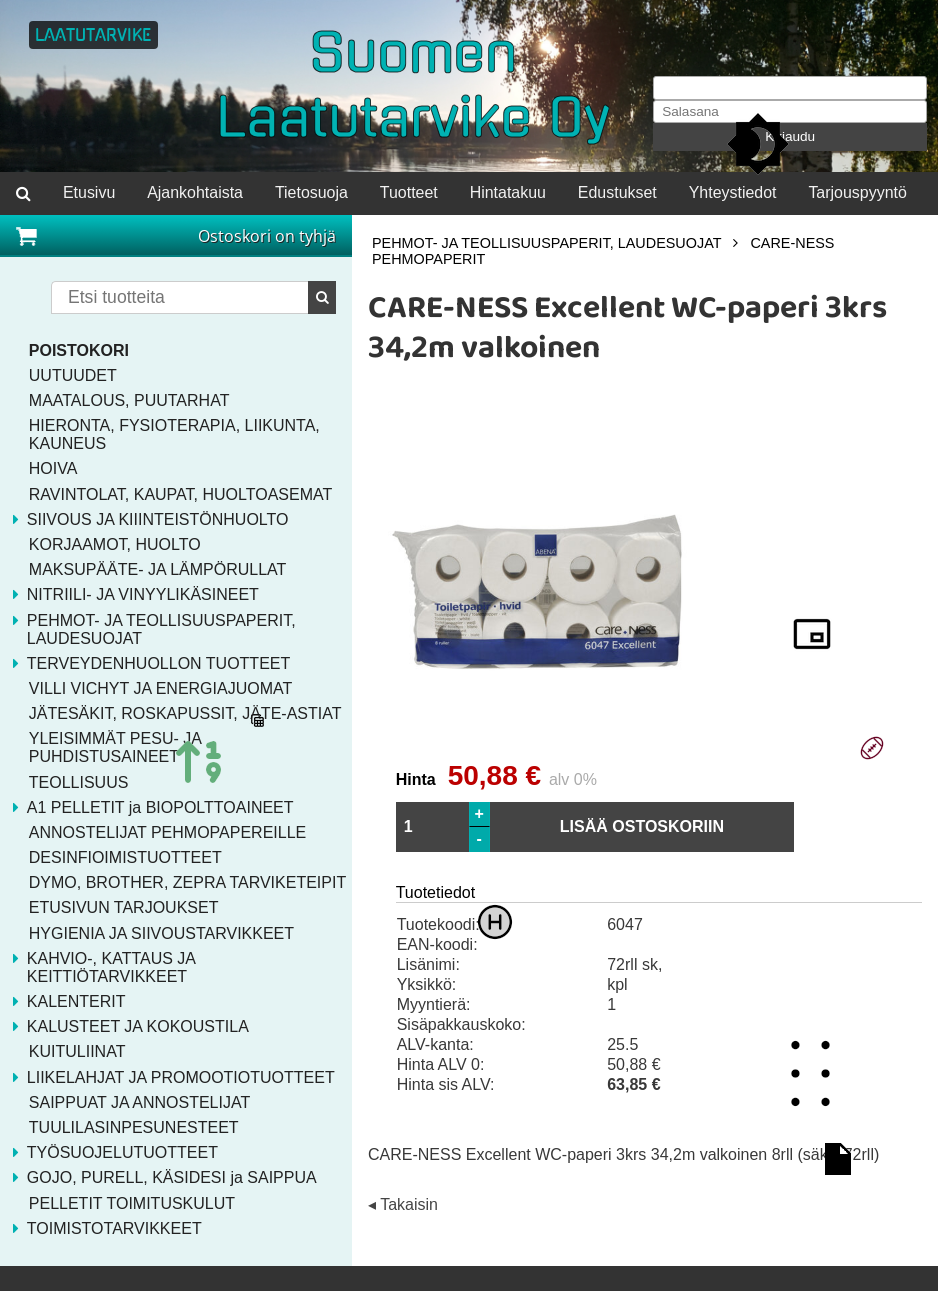  I want to click on insert or upload a file, so click(838, 1159).